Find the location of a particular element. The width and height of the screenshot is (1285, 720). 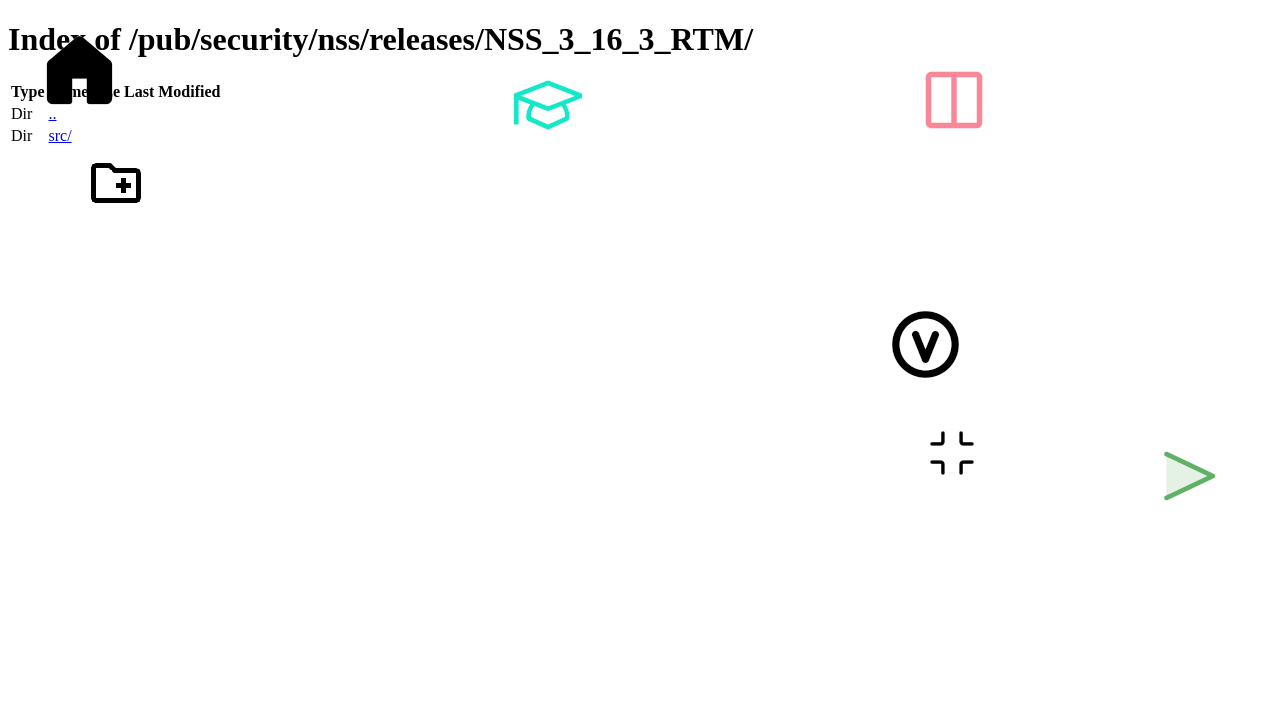

navigate to the next item is located at coordinates (1186, 476).